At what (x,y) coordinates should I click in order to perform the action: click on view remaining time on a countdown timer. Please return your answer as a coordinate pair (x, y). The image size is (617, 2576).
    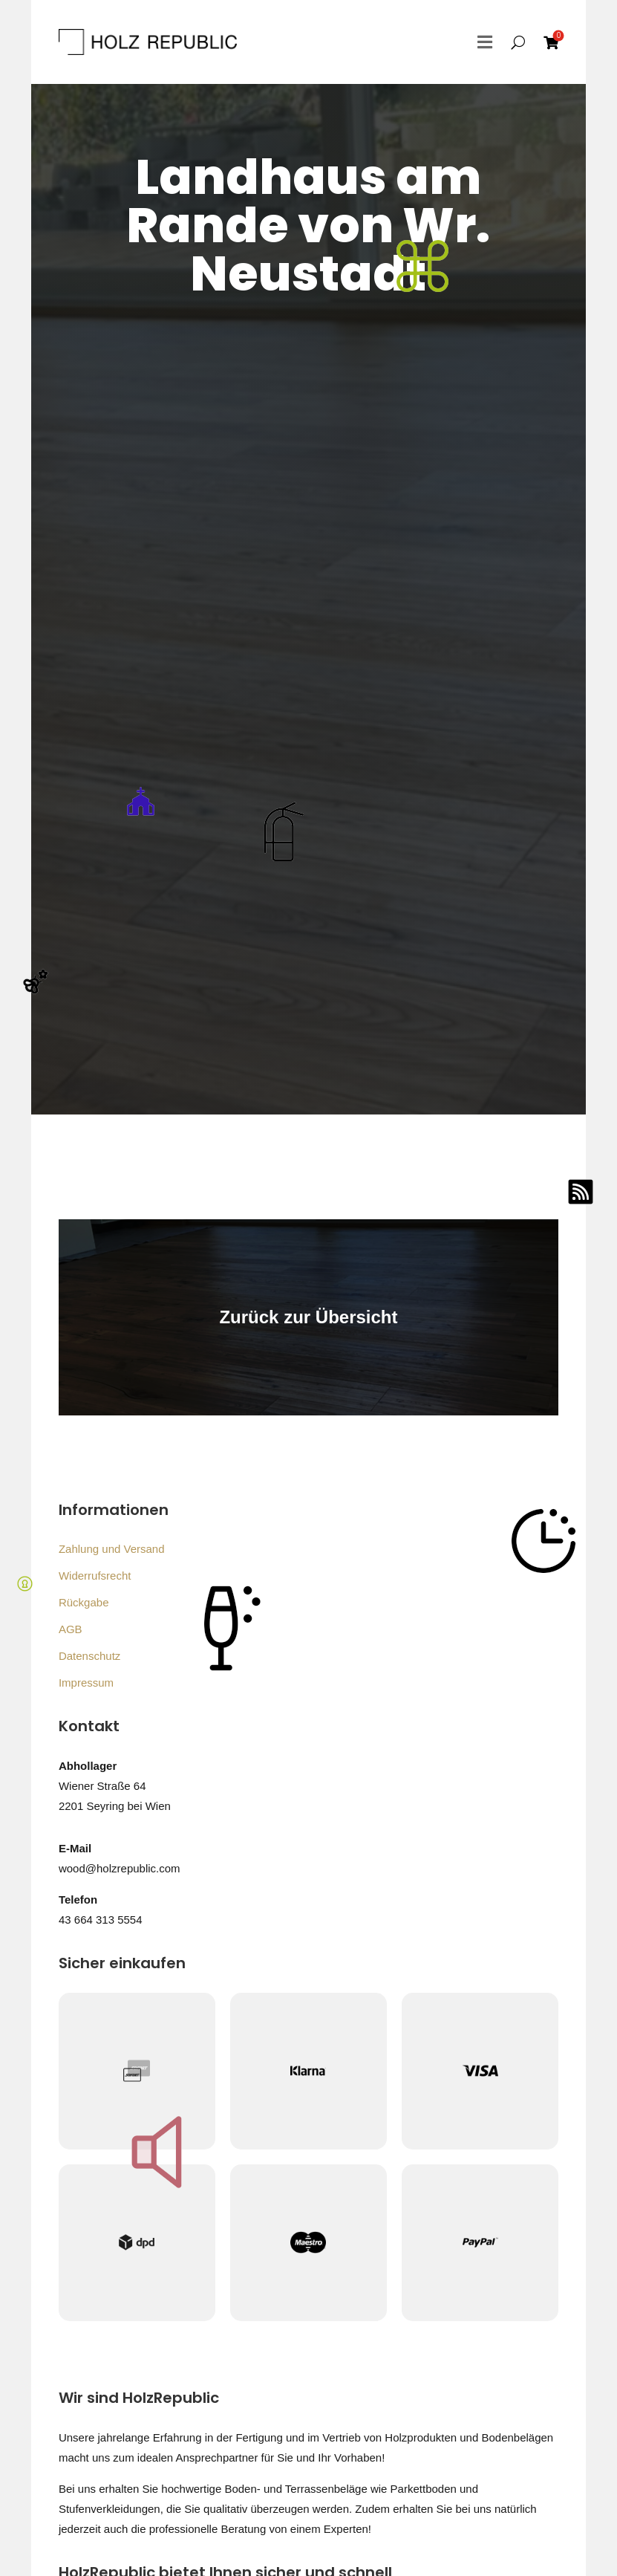
    Looking at the image, I should click on (543, 1541).